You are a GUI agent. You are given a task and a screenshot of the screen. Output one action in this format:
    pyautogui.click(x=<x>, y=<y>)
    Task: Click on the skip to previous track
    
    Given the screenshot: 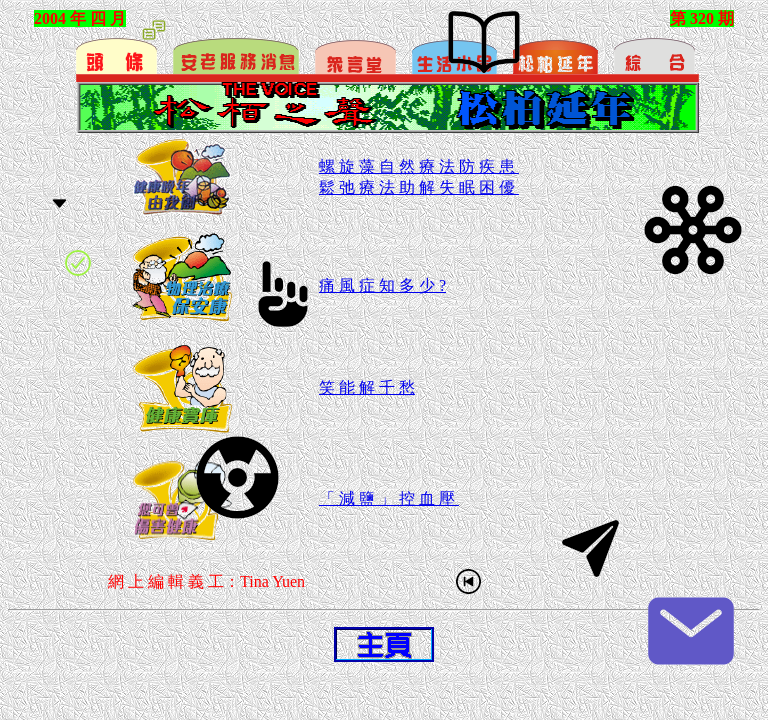 What is the action you would take?
    pyautogui.click(x=468, y=581)
    